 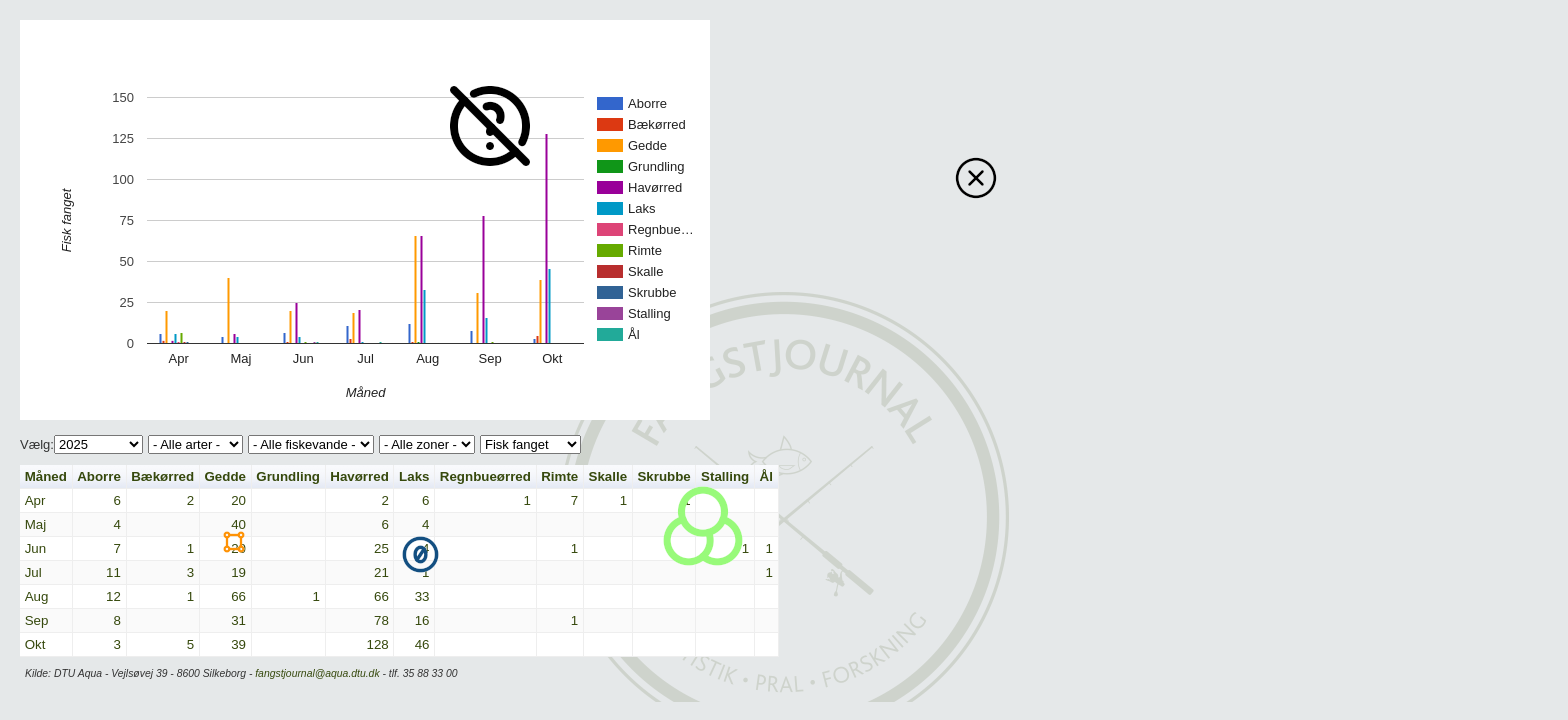 I want to click on view ring network topology, so click(x=234, y=542).